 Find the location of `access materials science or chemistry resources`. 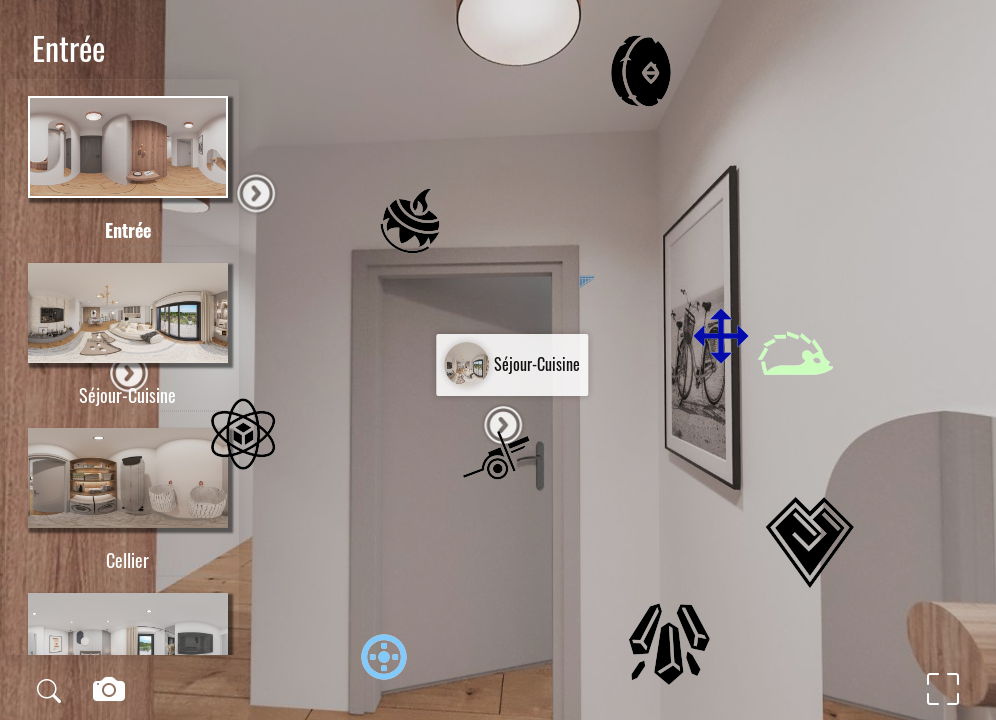

access materials science or chemistry resources is located at coordinates (243, 434).